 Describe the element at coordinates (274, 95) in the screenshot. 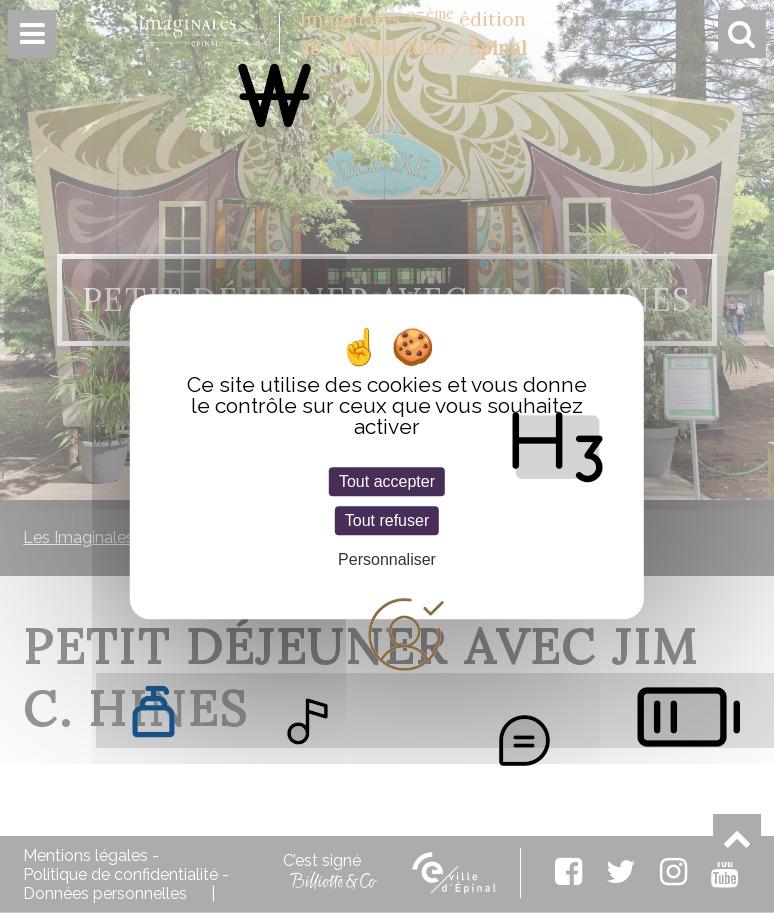

I see `south korean won currency symbol` at that location.